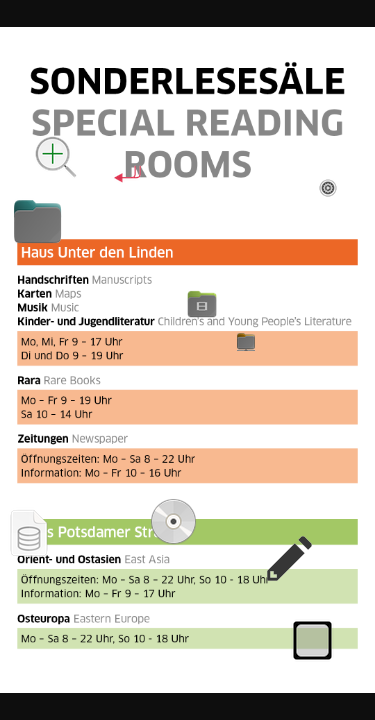  I want to click on open your videos folder, so click(202, 304).